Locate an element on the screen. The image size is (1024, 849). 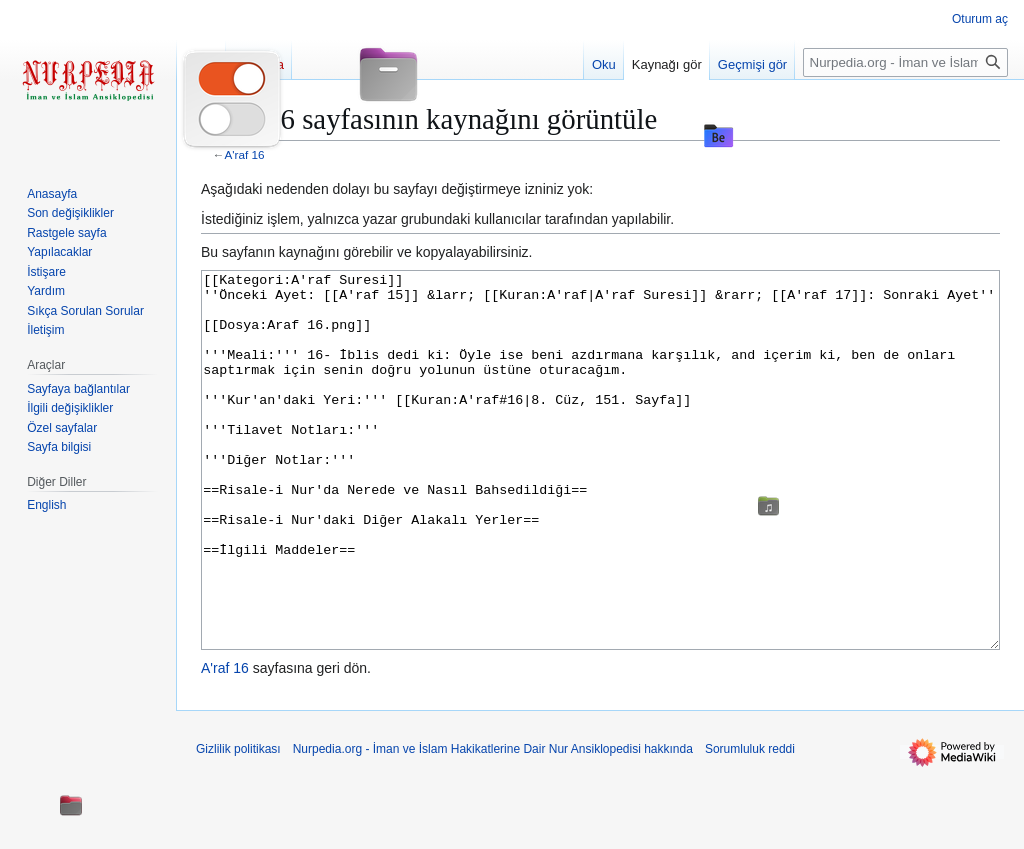
open unity tweak tool settings is located at coordinates (232, 99).